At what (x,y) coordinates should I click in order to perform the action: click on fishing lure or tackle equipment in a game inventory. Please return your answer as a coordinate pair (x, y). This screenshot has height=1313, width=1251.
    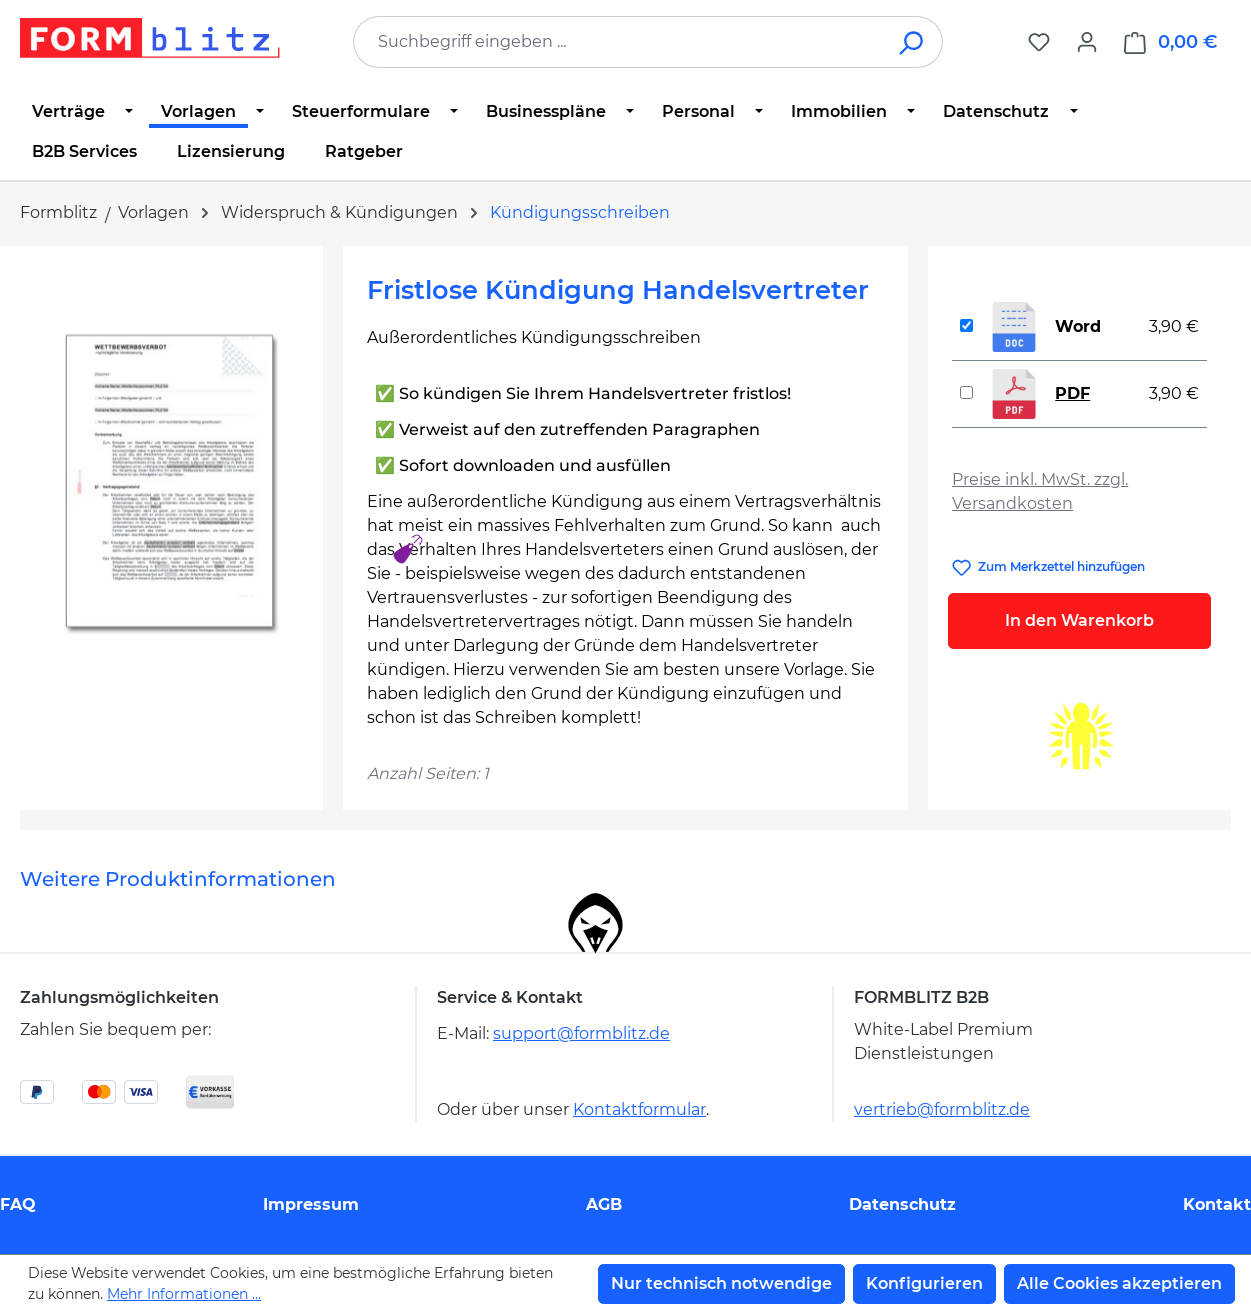
    Looking at the image, I should click on (408, 549).